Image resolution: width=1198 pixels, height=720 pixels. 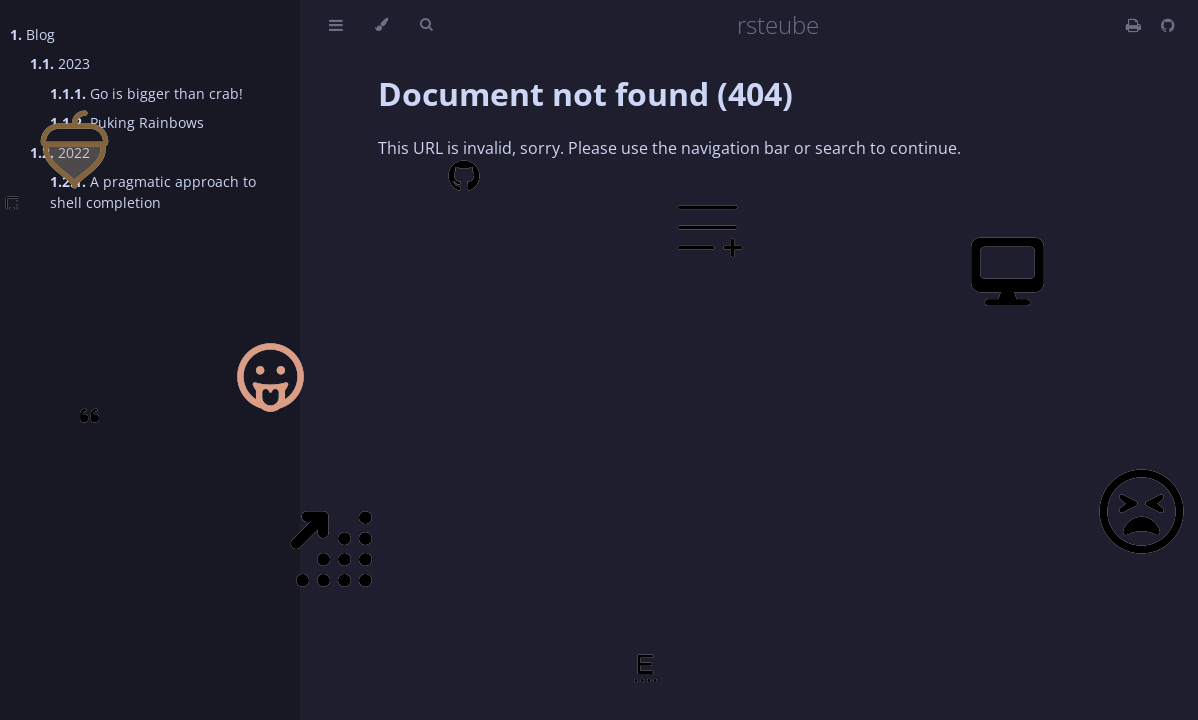 What do you see at coordinates (270, 376) in the screenshot?
I see `react with a playful or silly emoji` at bounding box center [270, 376].